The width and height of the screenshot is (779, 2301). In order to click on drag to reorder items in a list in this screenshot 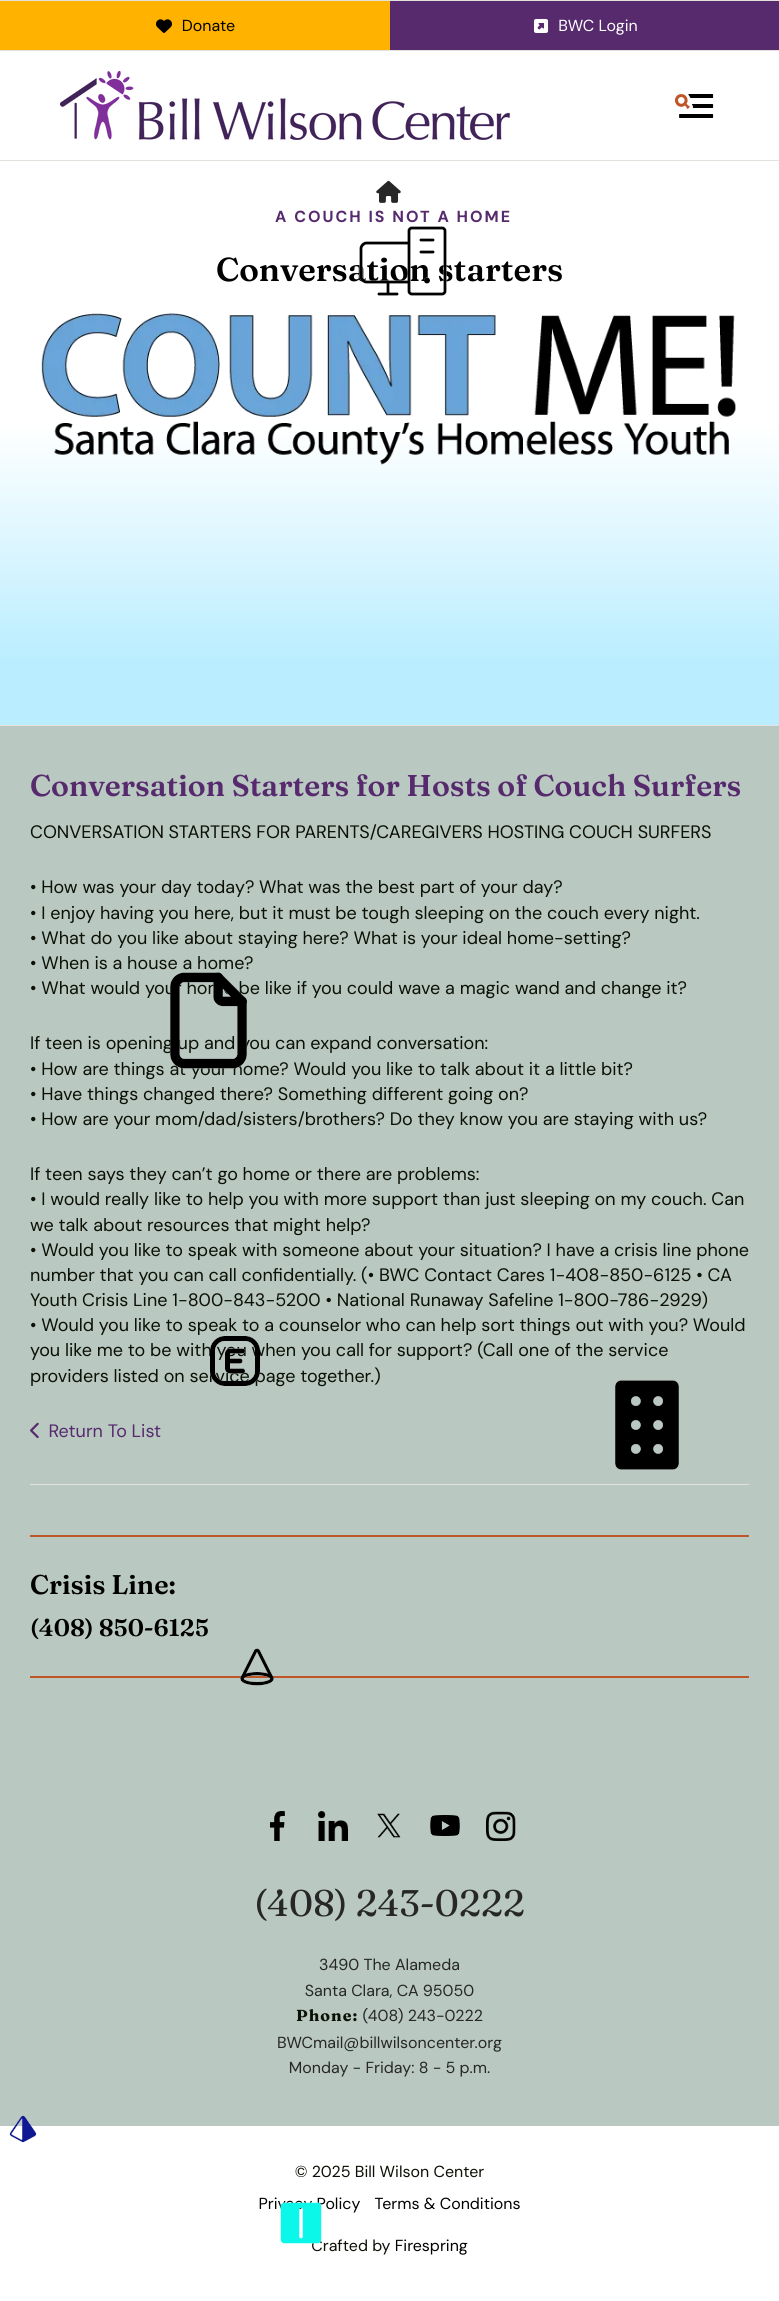, I will do `click(647, 1425)`.